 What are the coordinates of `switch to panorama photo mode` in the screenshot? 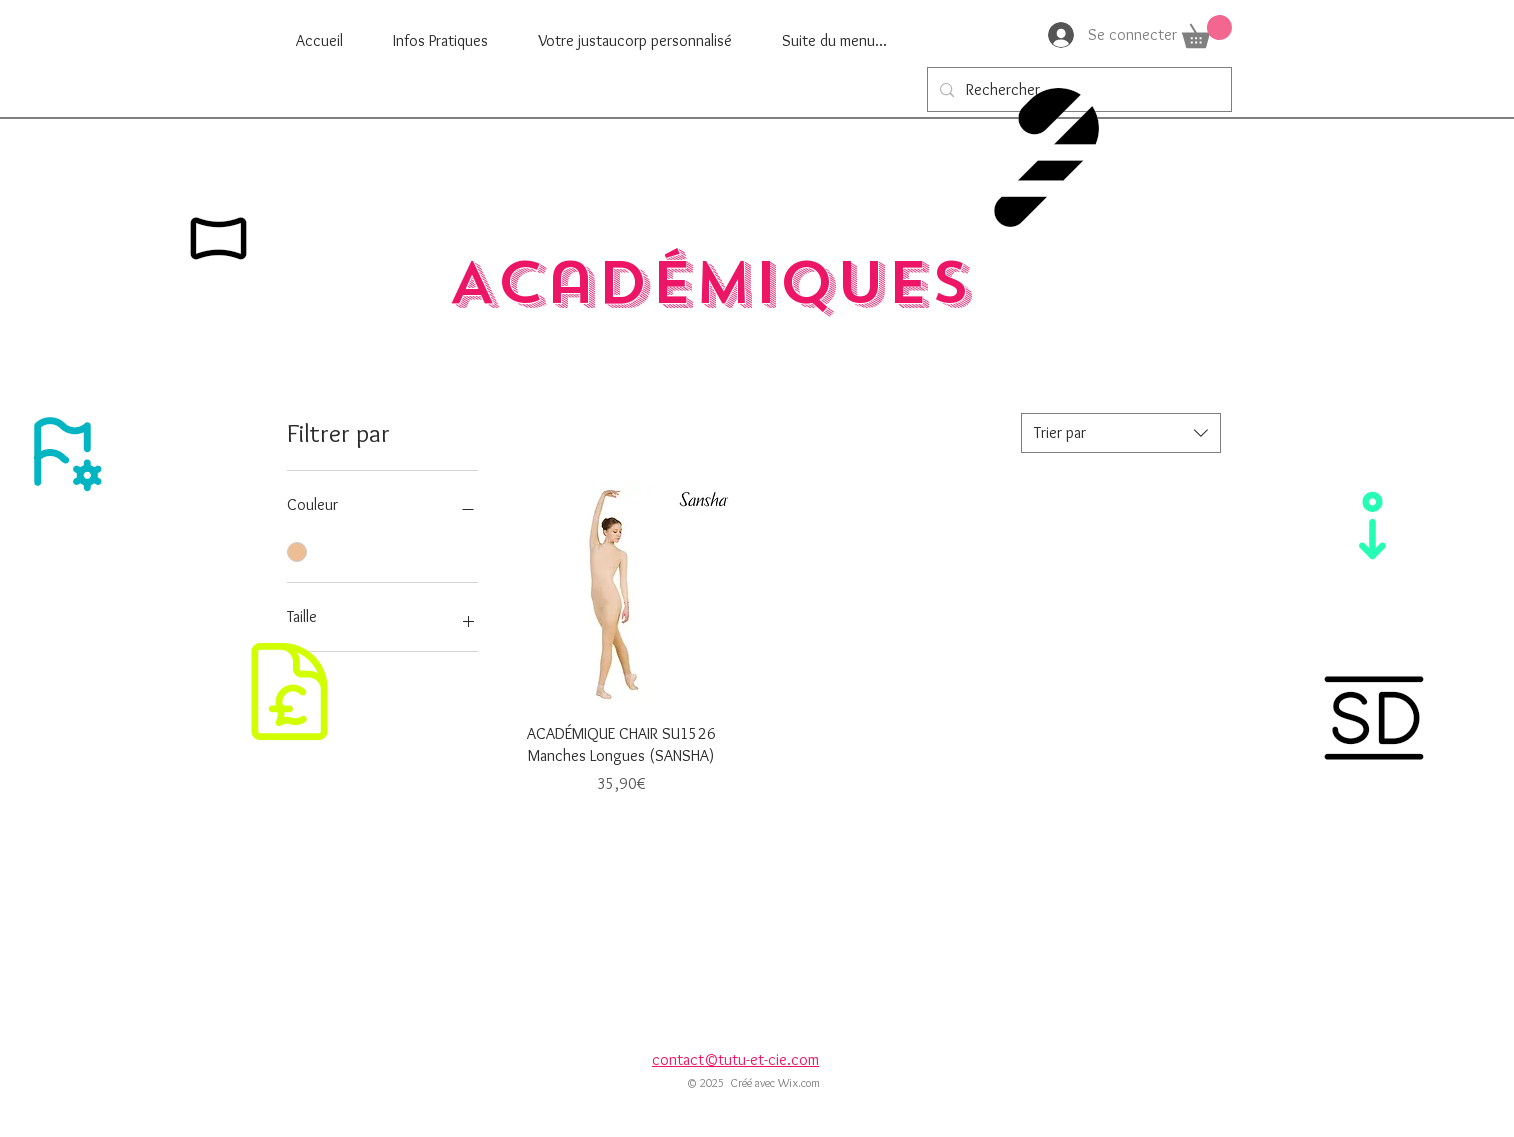 It's located at (218, 238).